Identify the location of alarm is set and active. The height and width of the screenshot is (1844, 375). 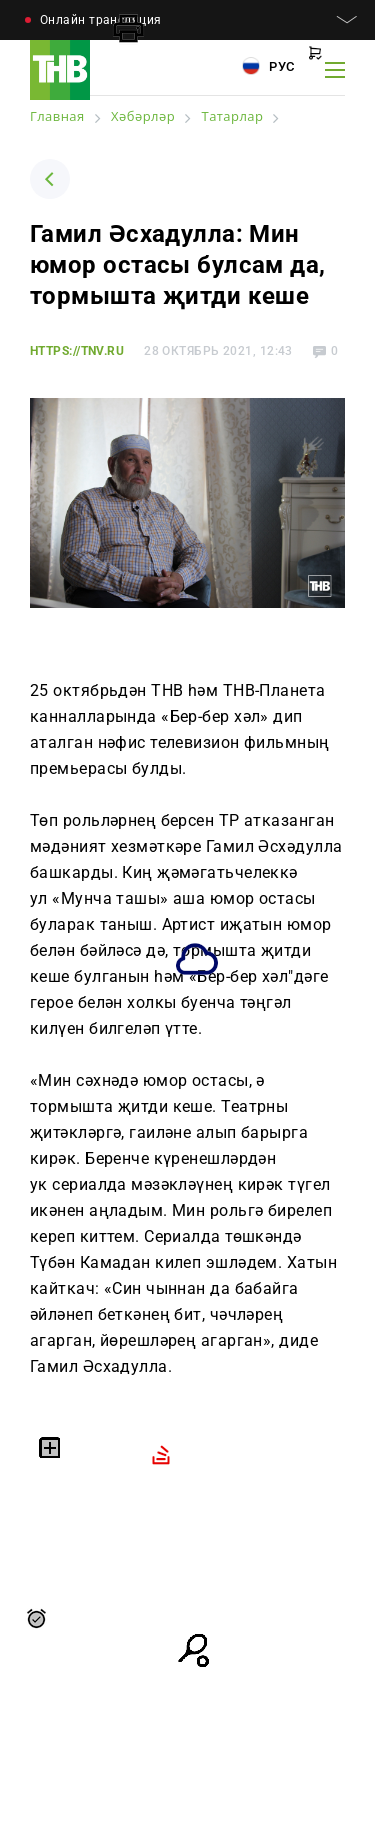
(36, 1618).